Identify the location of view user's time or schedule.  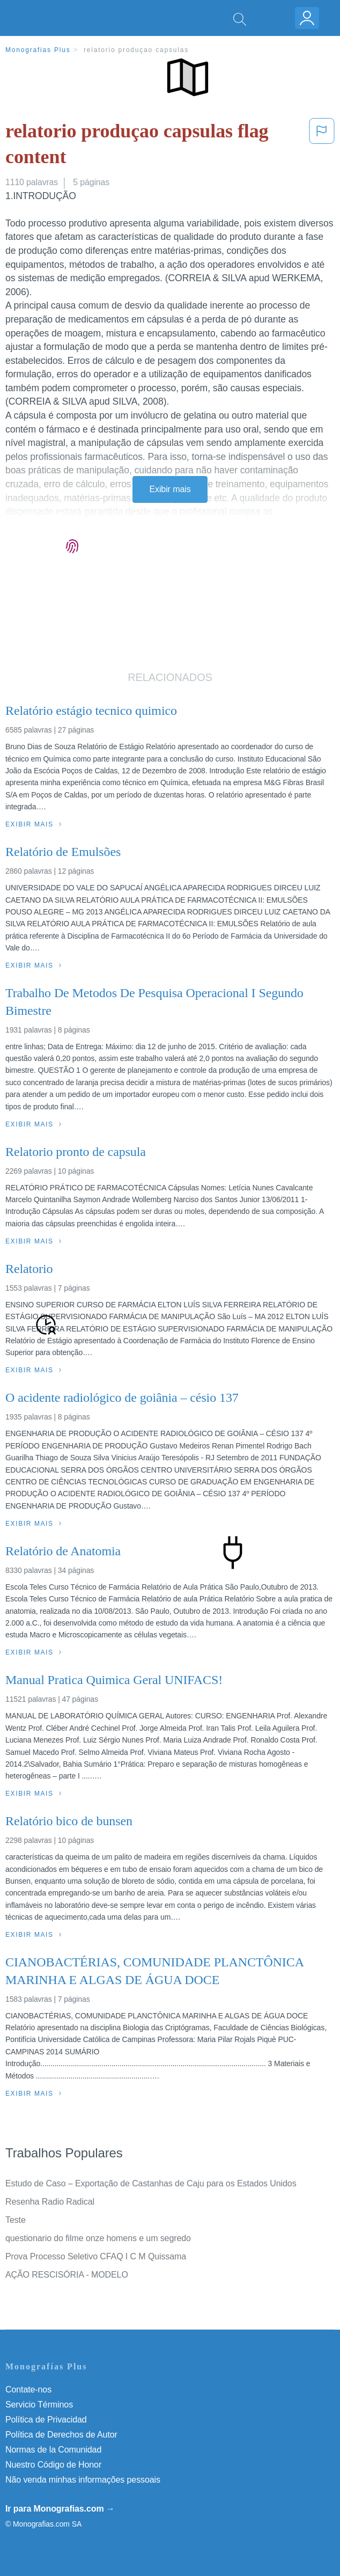
(46, 1324).